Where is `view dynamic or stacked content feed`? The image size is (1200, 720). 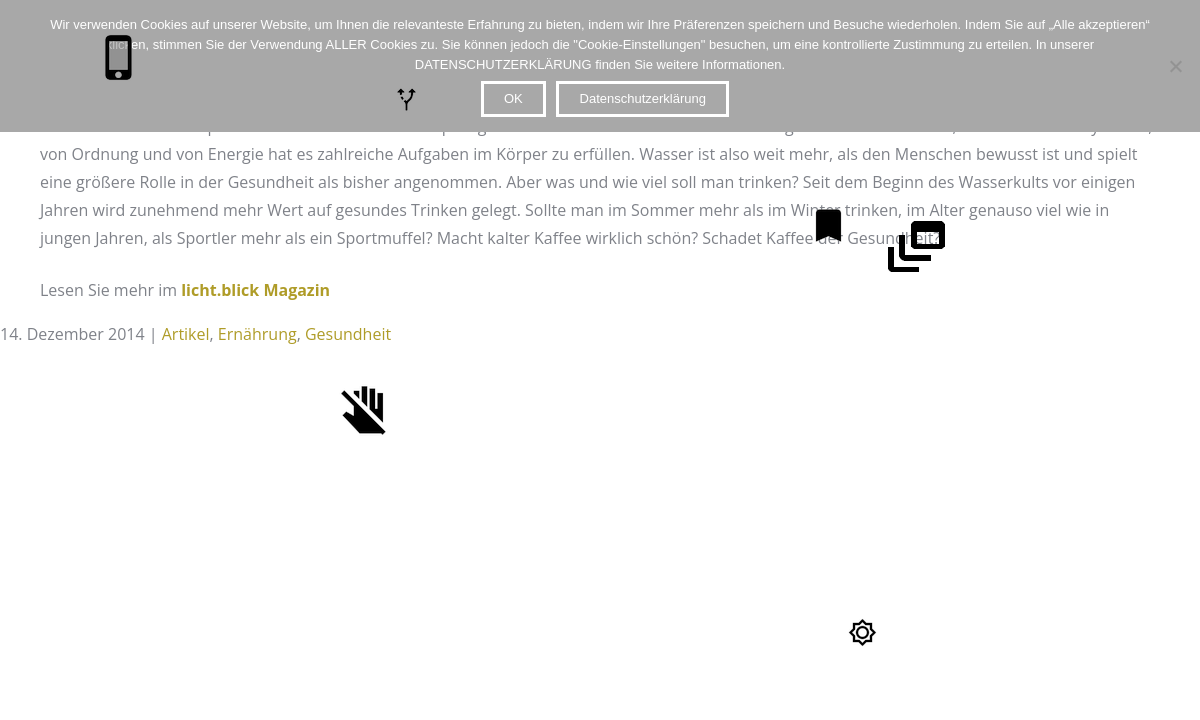 view dynamic or stacked content feed is located at coordinates (916, 246).